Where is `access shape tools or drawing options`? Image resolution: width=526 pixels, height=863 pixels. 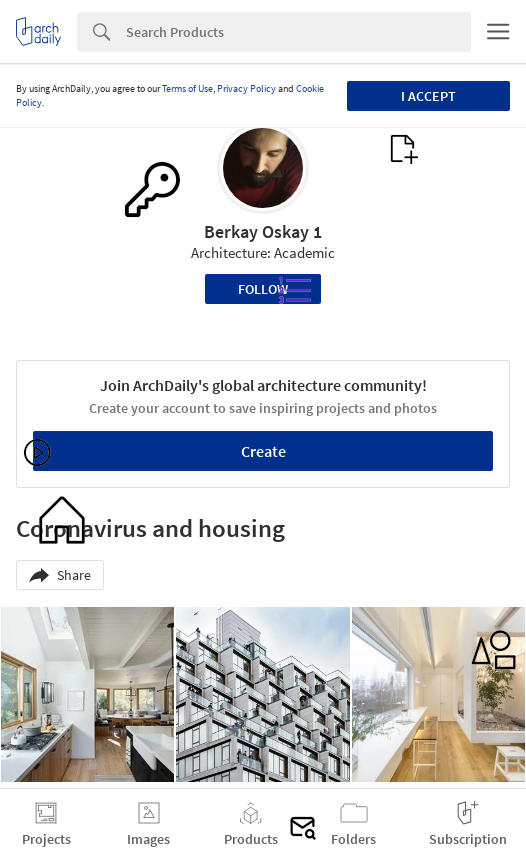 access shape tools or drawing options is located at coordinates (494, 651).